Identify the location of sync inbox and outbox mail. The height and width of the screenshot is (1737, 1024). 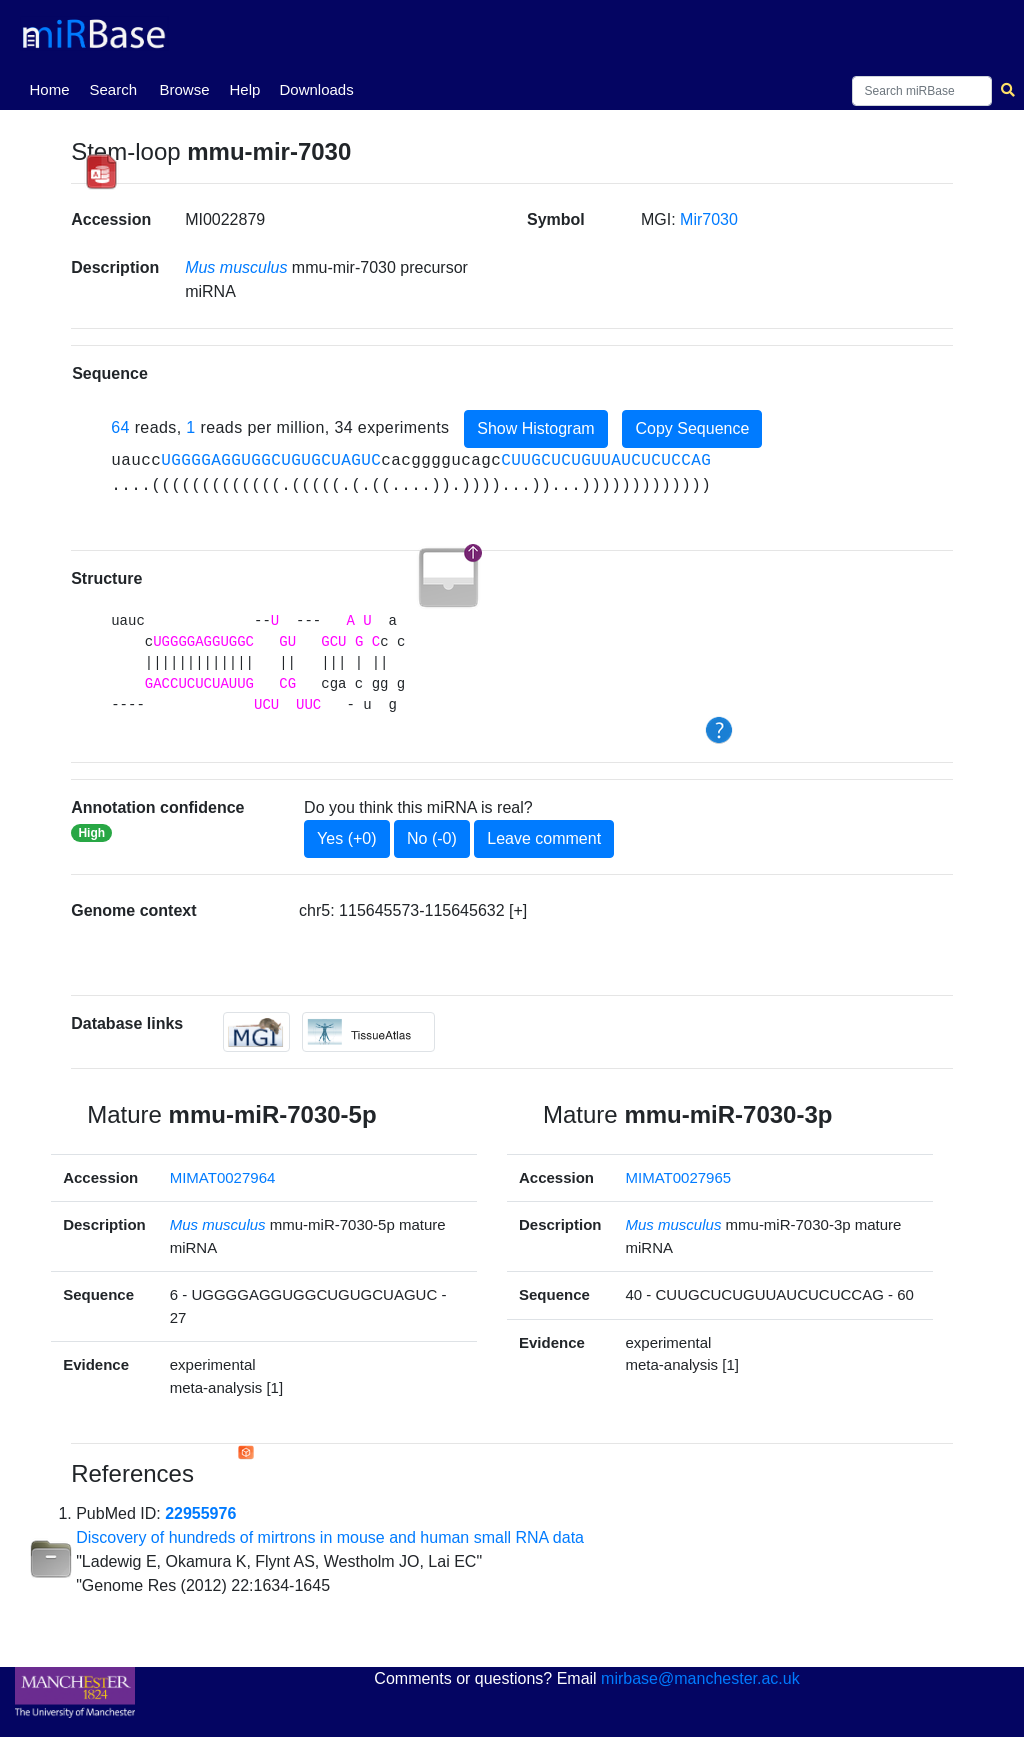
(448, 577).